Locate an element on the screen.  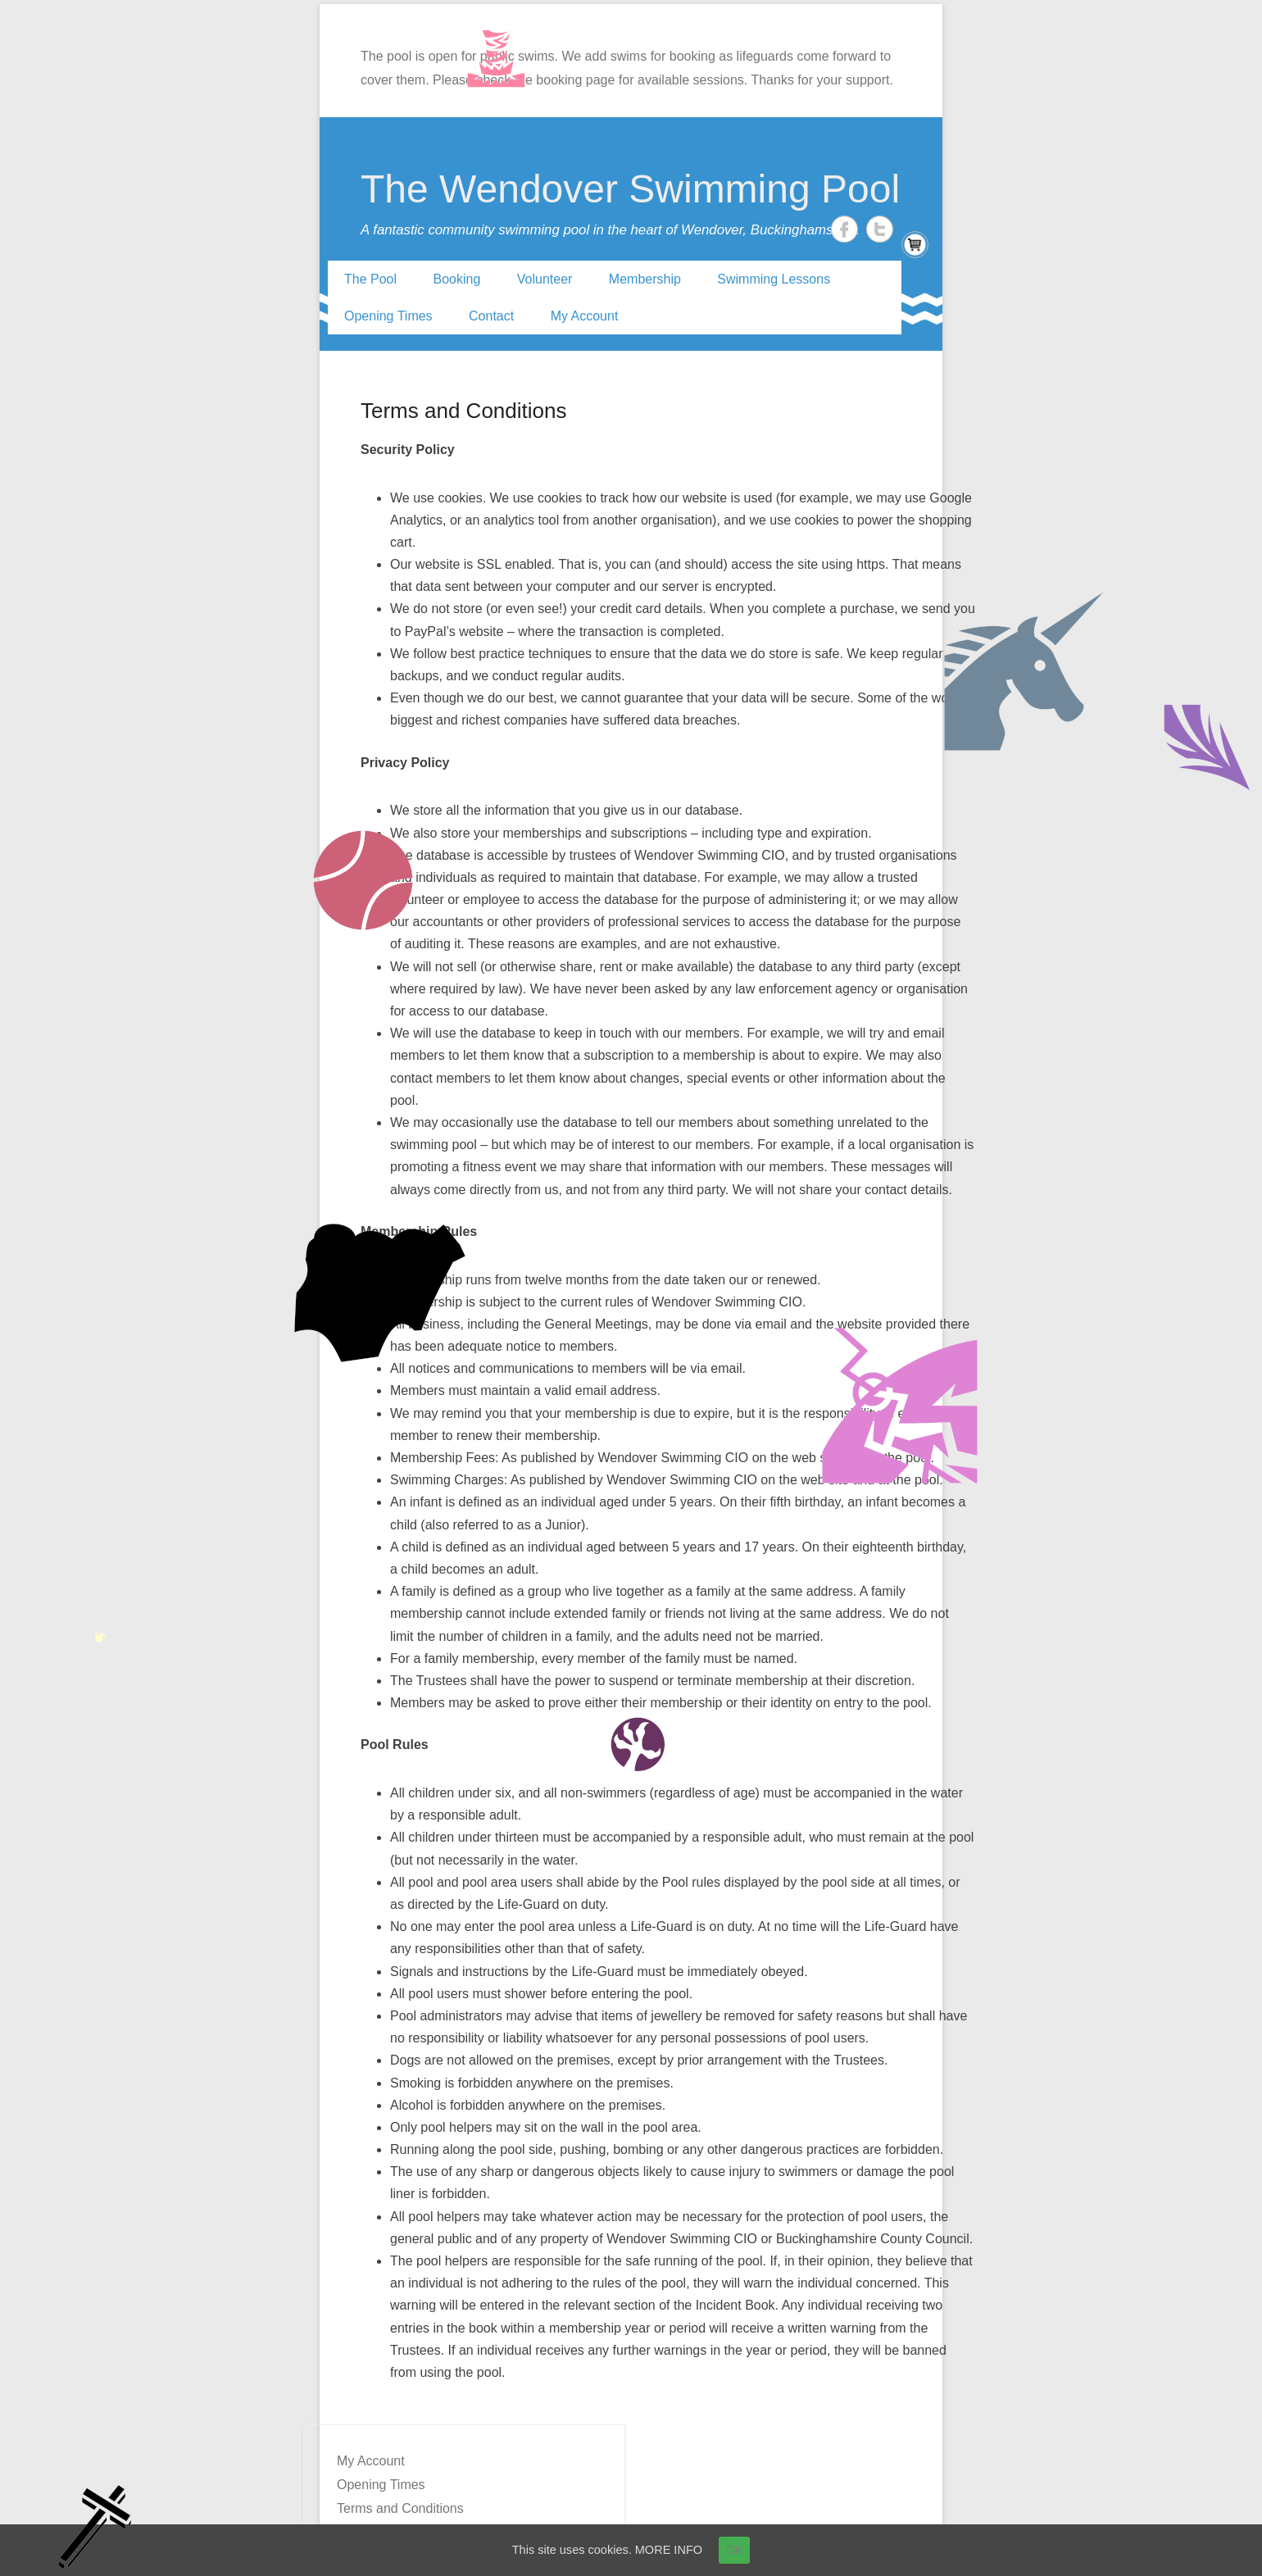
select Nigeria as your country or region is located at coordinates (379, 1293).